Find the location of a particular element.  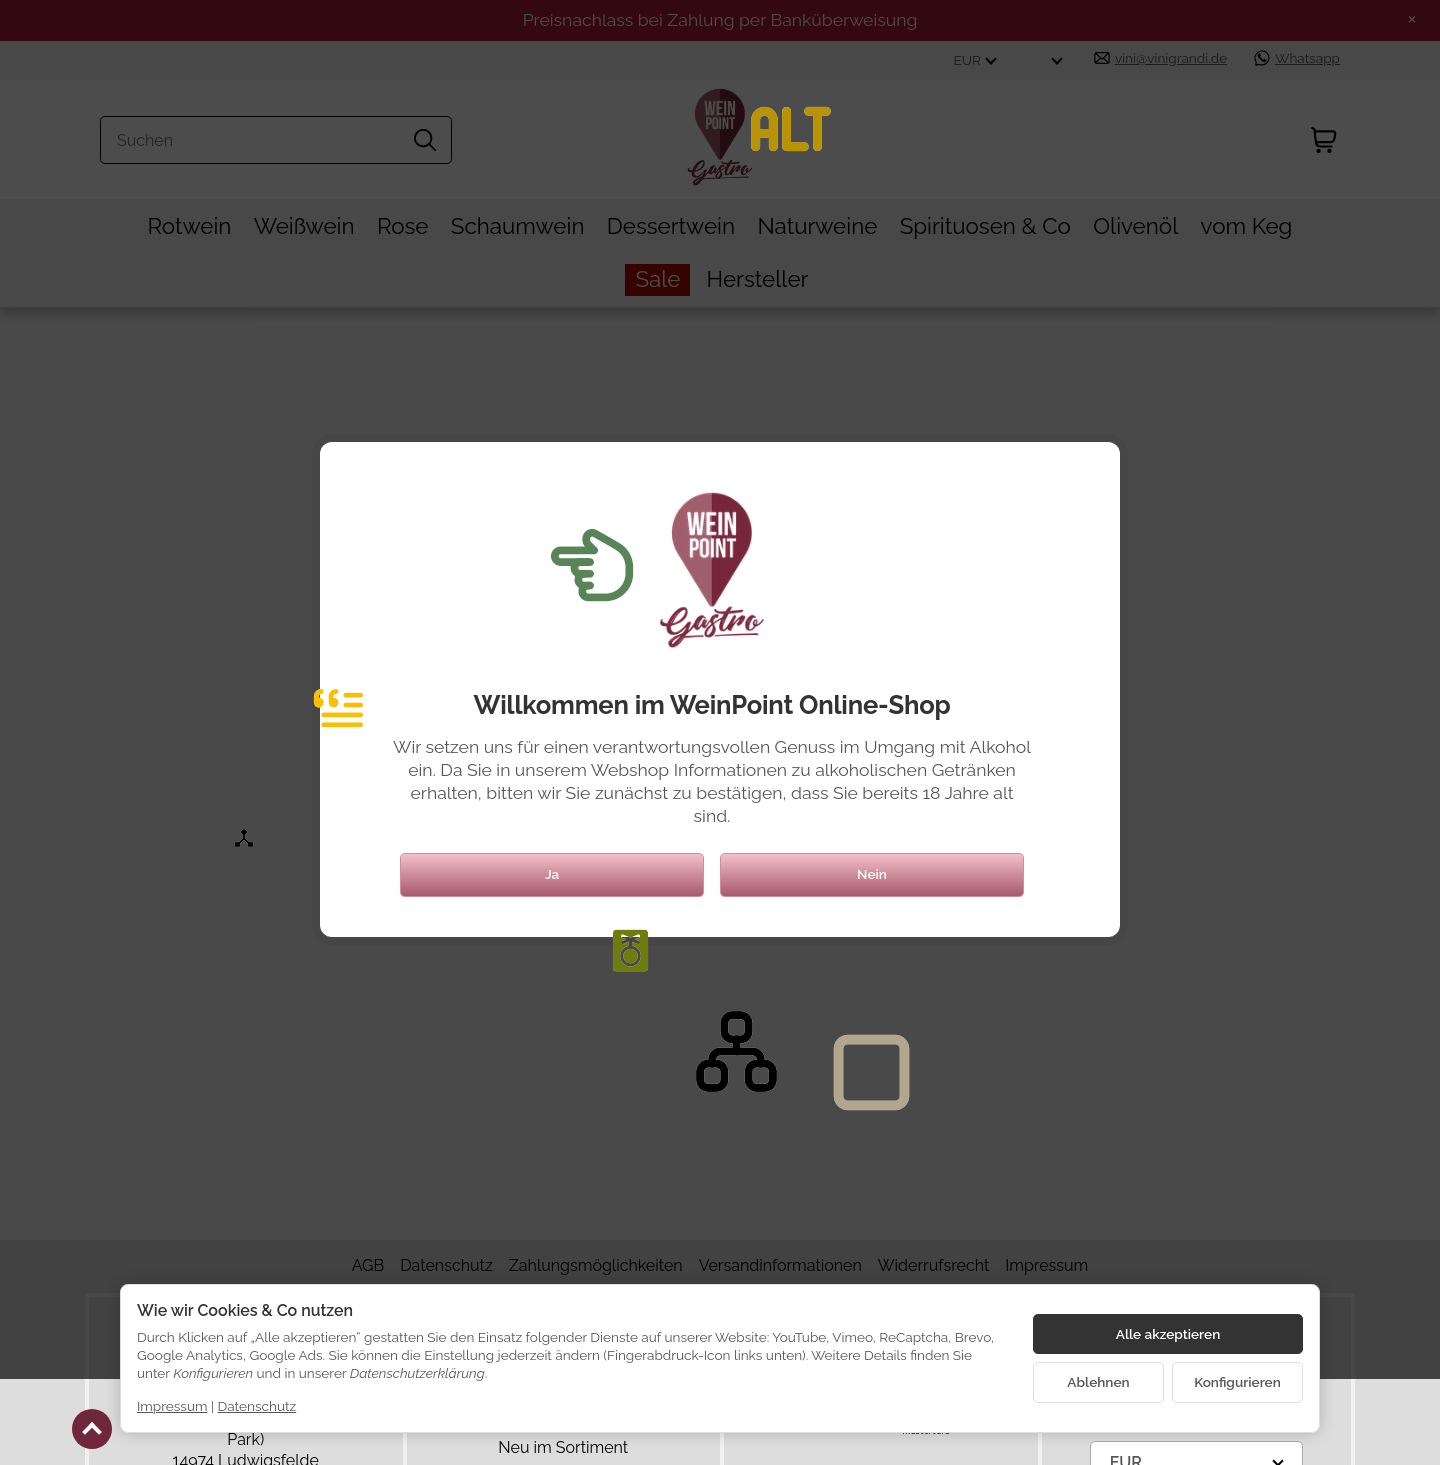

insert a blockquote is located at coordinates (338, 707).